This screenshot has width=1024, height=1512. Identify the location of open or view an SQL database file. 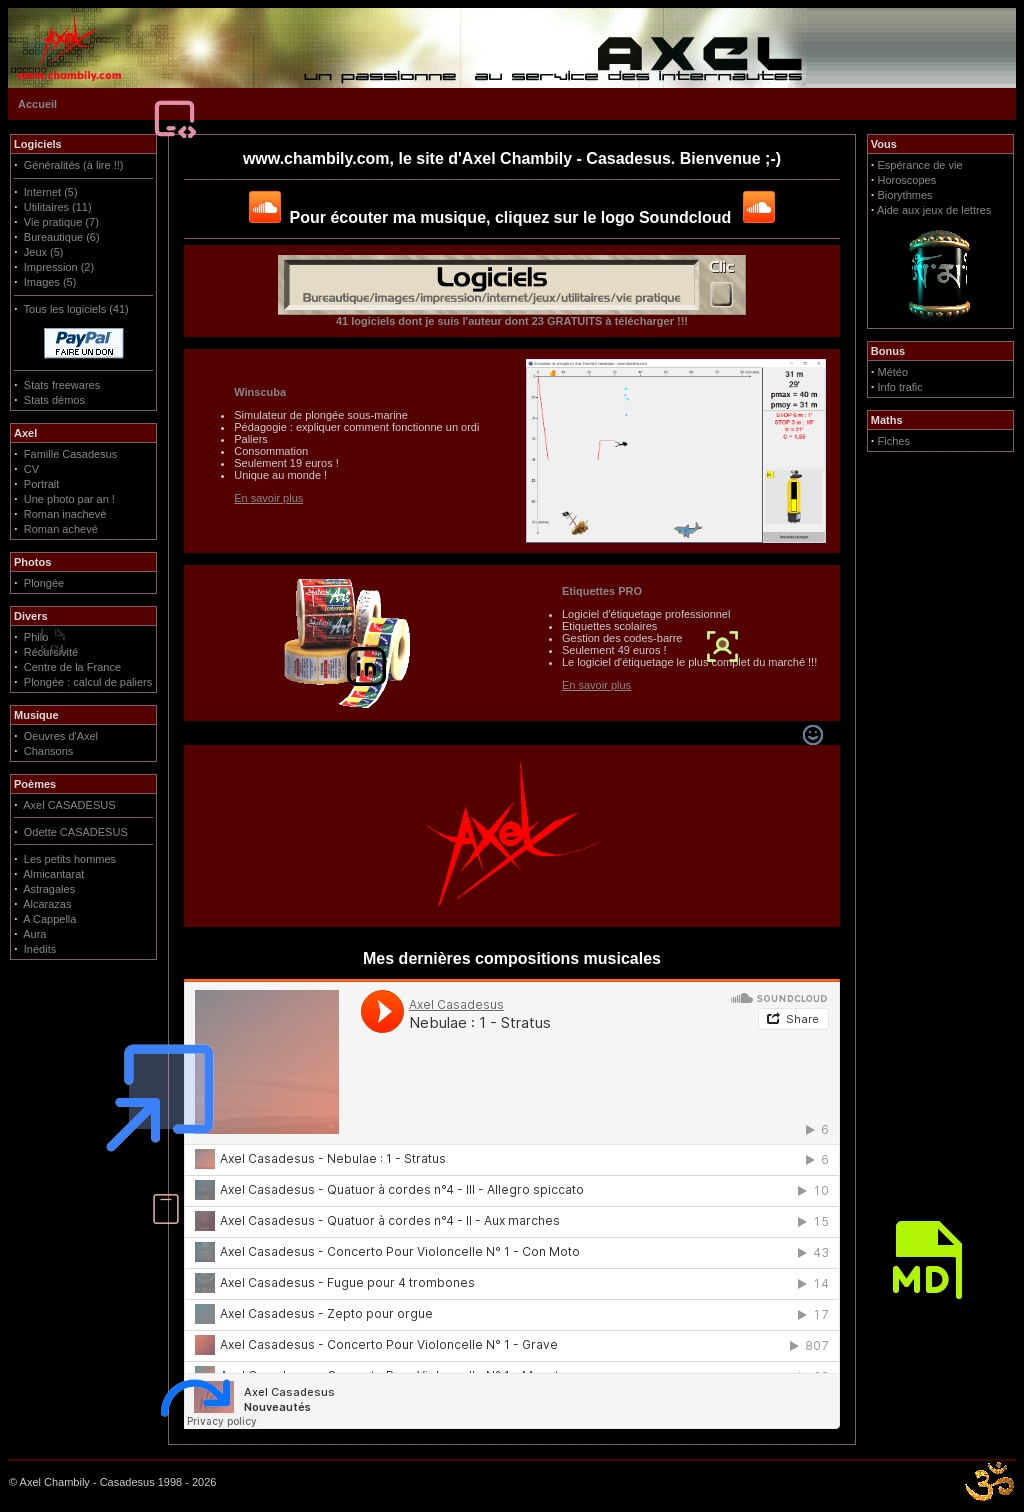
(53, 642).